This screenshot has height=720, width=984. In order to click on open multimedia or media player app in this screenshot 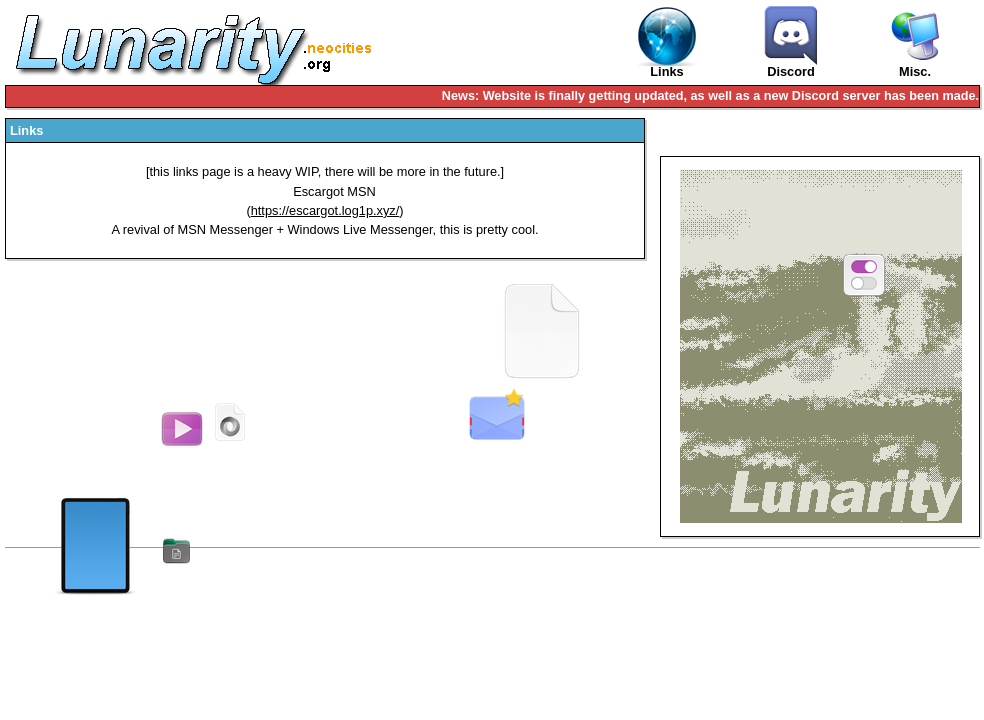, I will do `click(182, 429)`.